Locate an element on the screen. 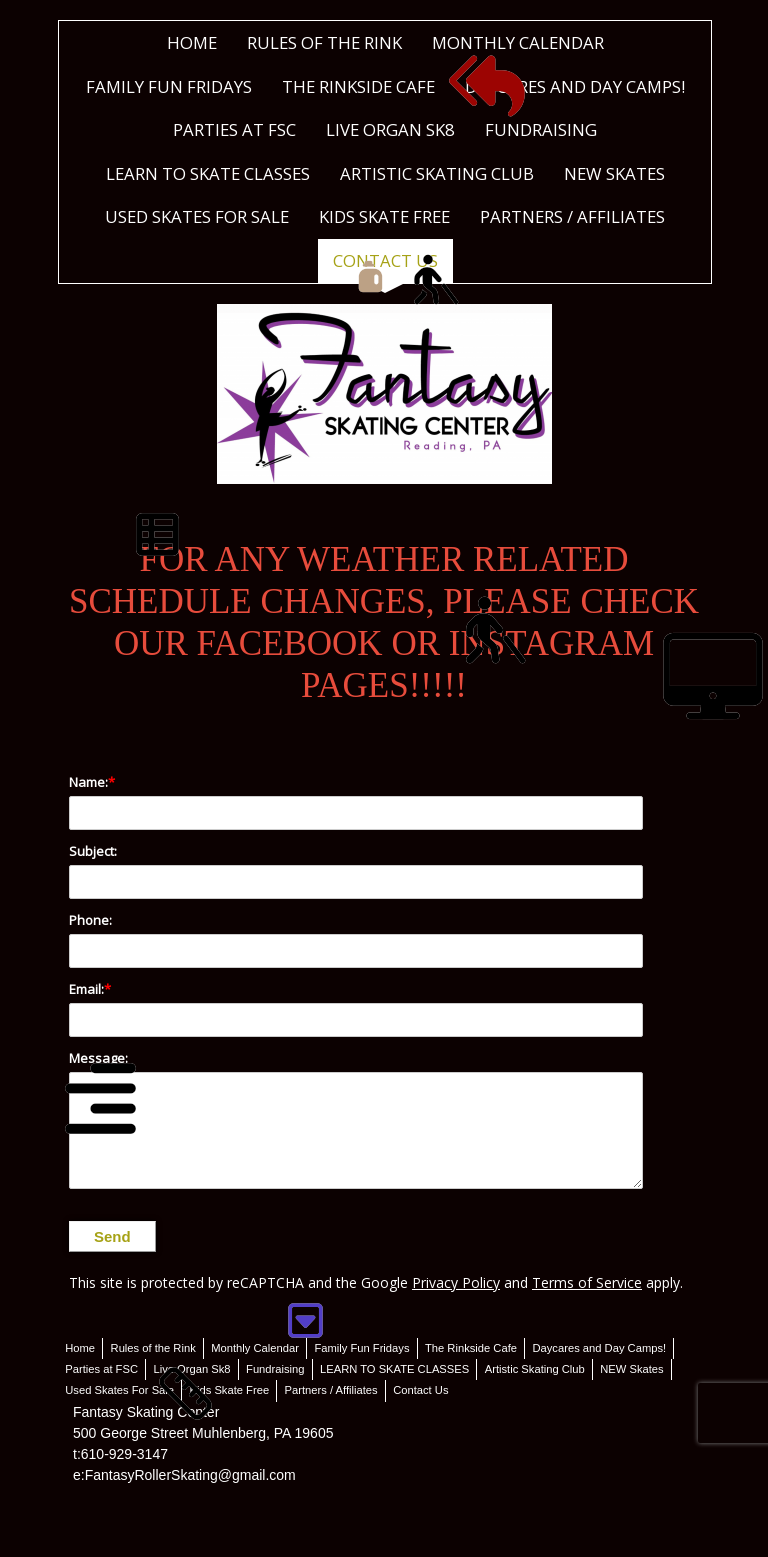 The image size is (768, 1557). expand dropdown menu is located at coordinates (305, 1320).